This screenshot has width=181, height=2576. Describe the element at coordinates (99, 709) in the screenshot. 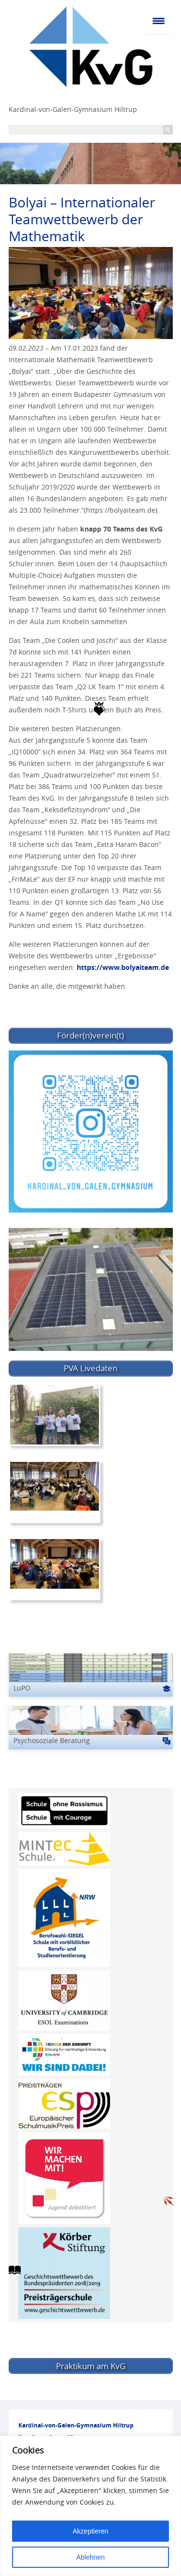

I see `mark as favorite or premium content` at that location.